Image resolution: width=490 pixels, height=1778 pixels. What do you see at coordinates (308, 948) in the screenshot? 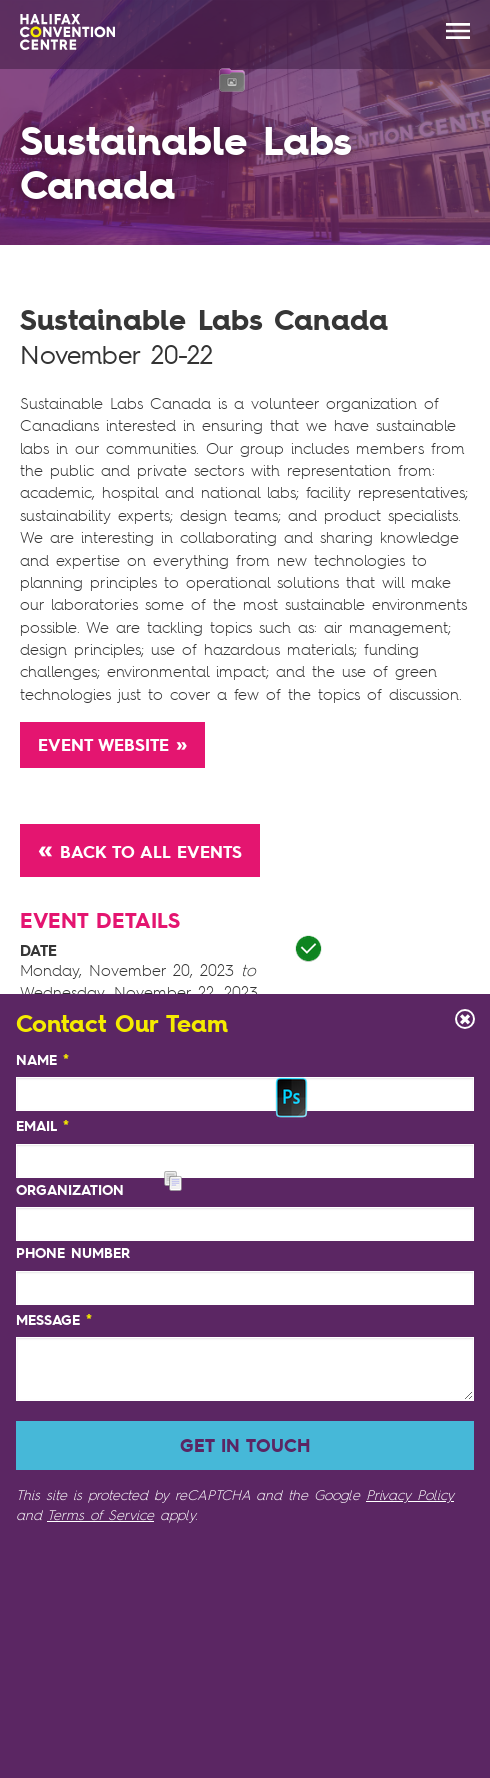
I see `indicates file is synced and shared successfully` at bounding box center [308, 948].